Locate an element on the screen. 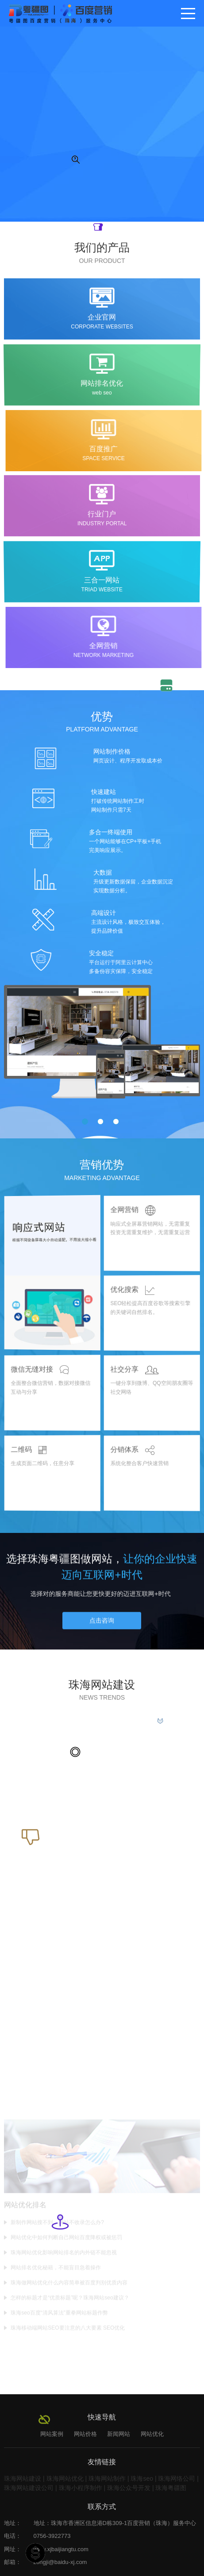 The width and height of the screenshot is (204, 2576). mark a location on the map is located at coordinates (60, 2222).